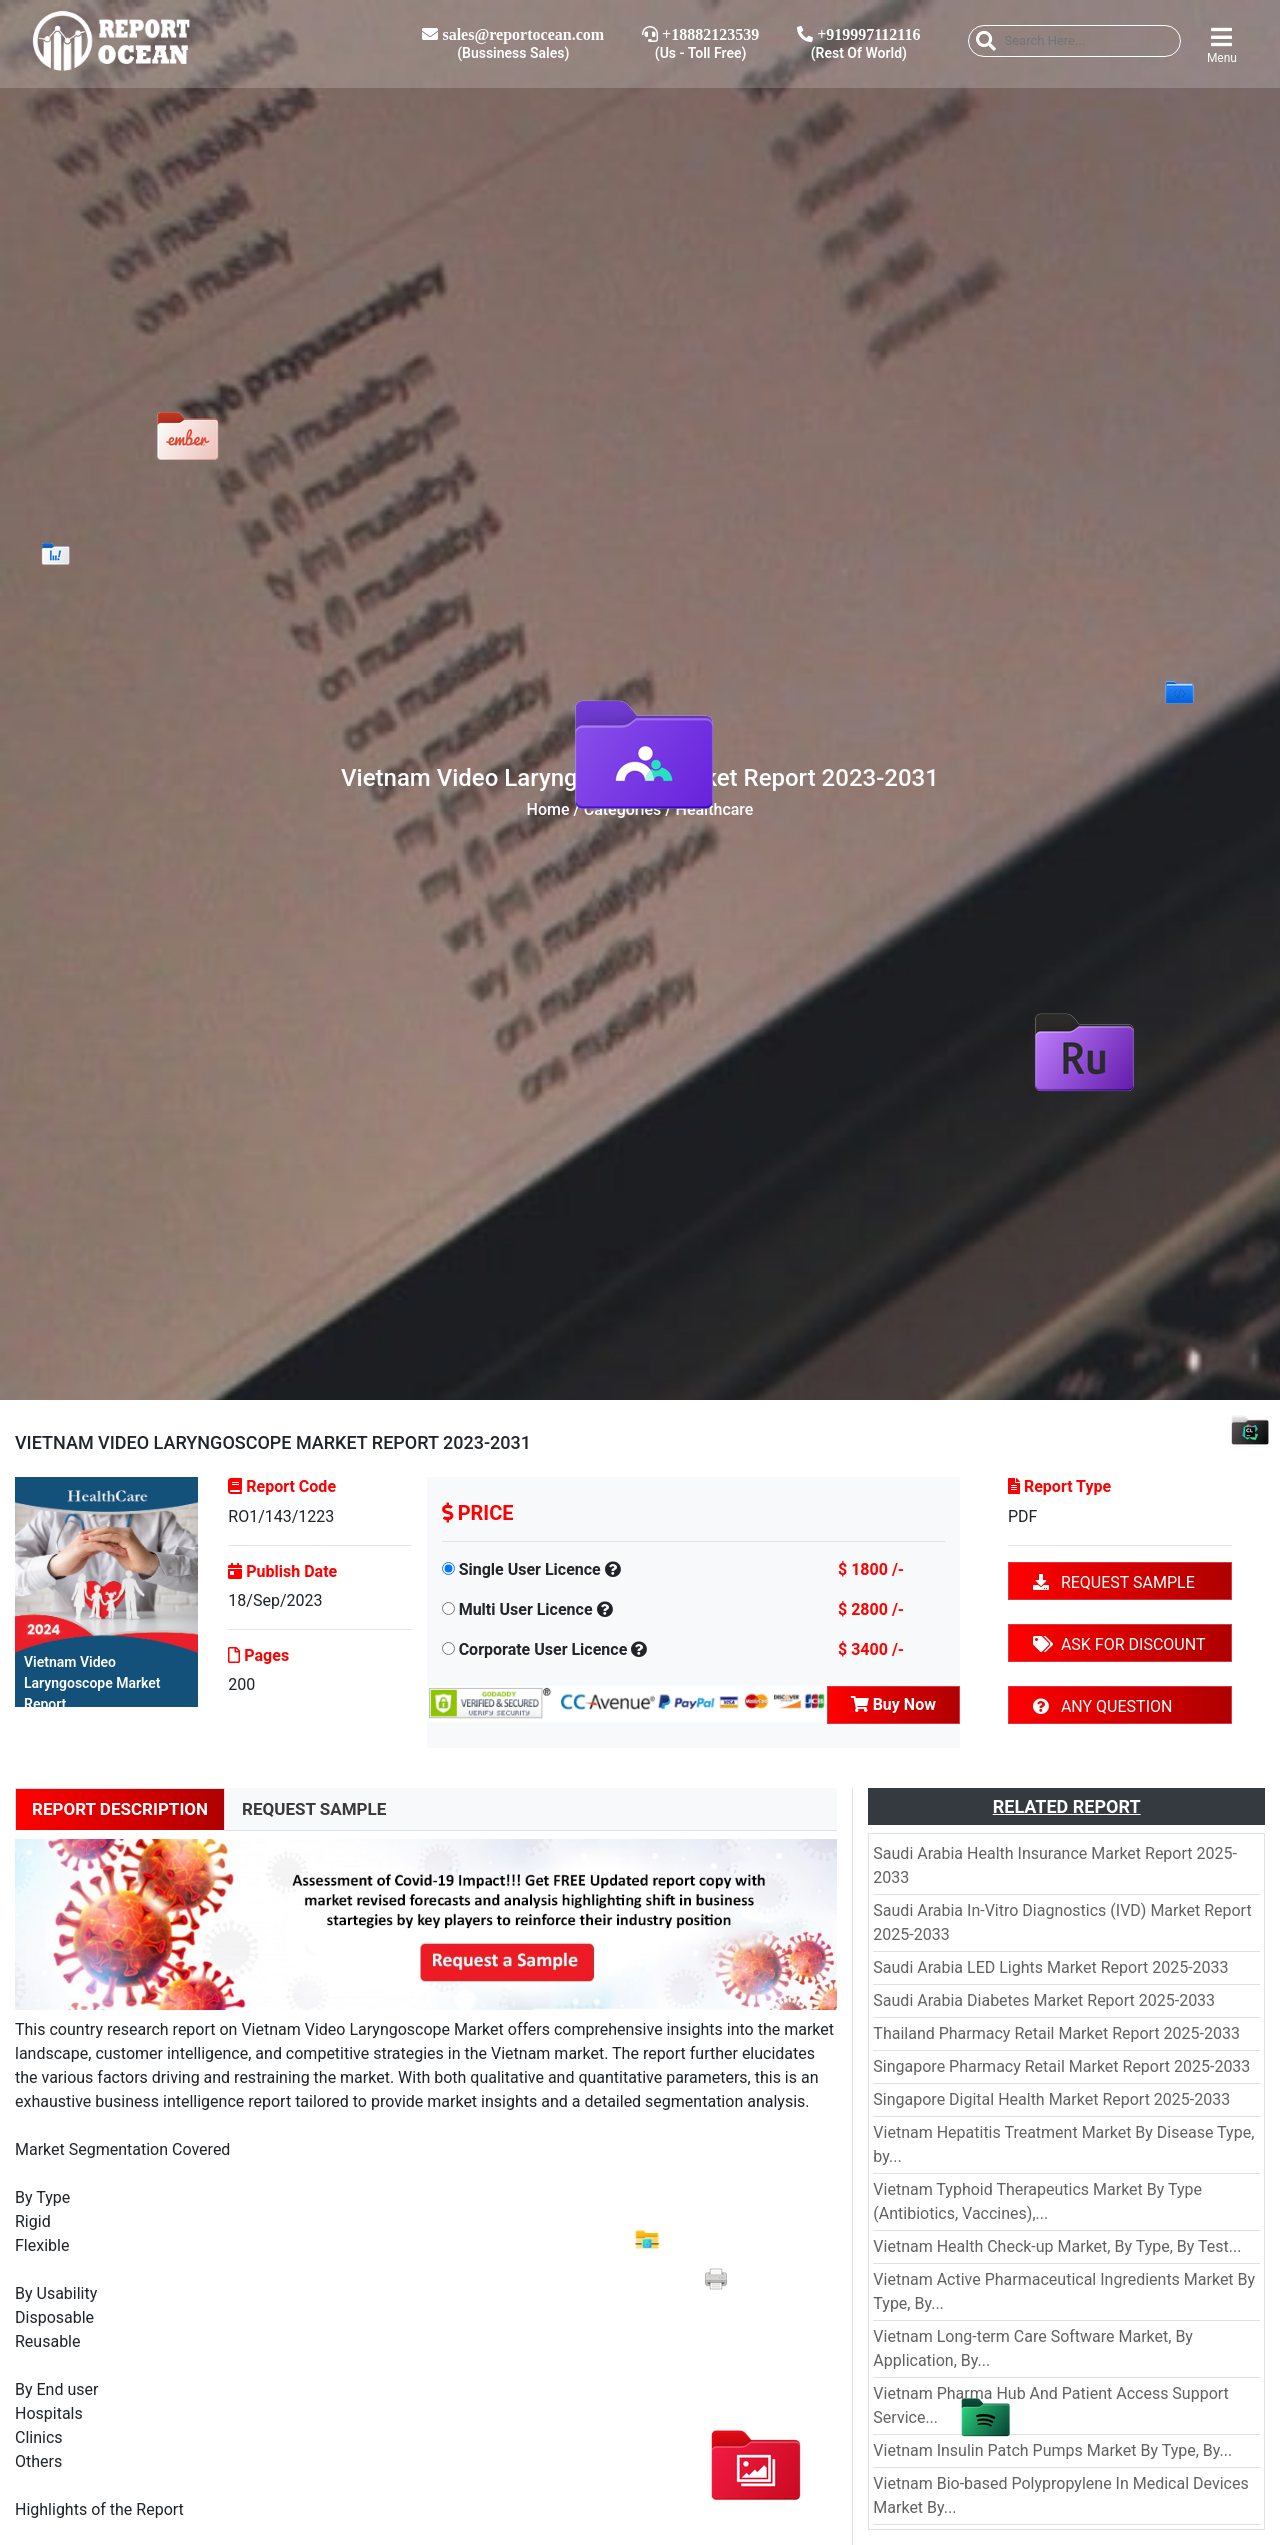 Image resolution: width=1280 pixels, height=2545 pixels. What do you see at coordinates (985, 2418) in the screenshot?
I see `open folder containing spotify downloads or files` at bounding box center [985, 2418].